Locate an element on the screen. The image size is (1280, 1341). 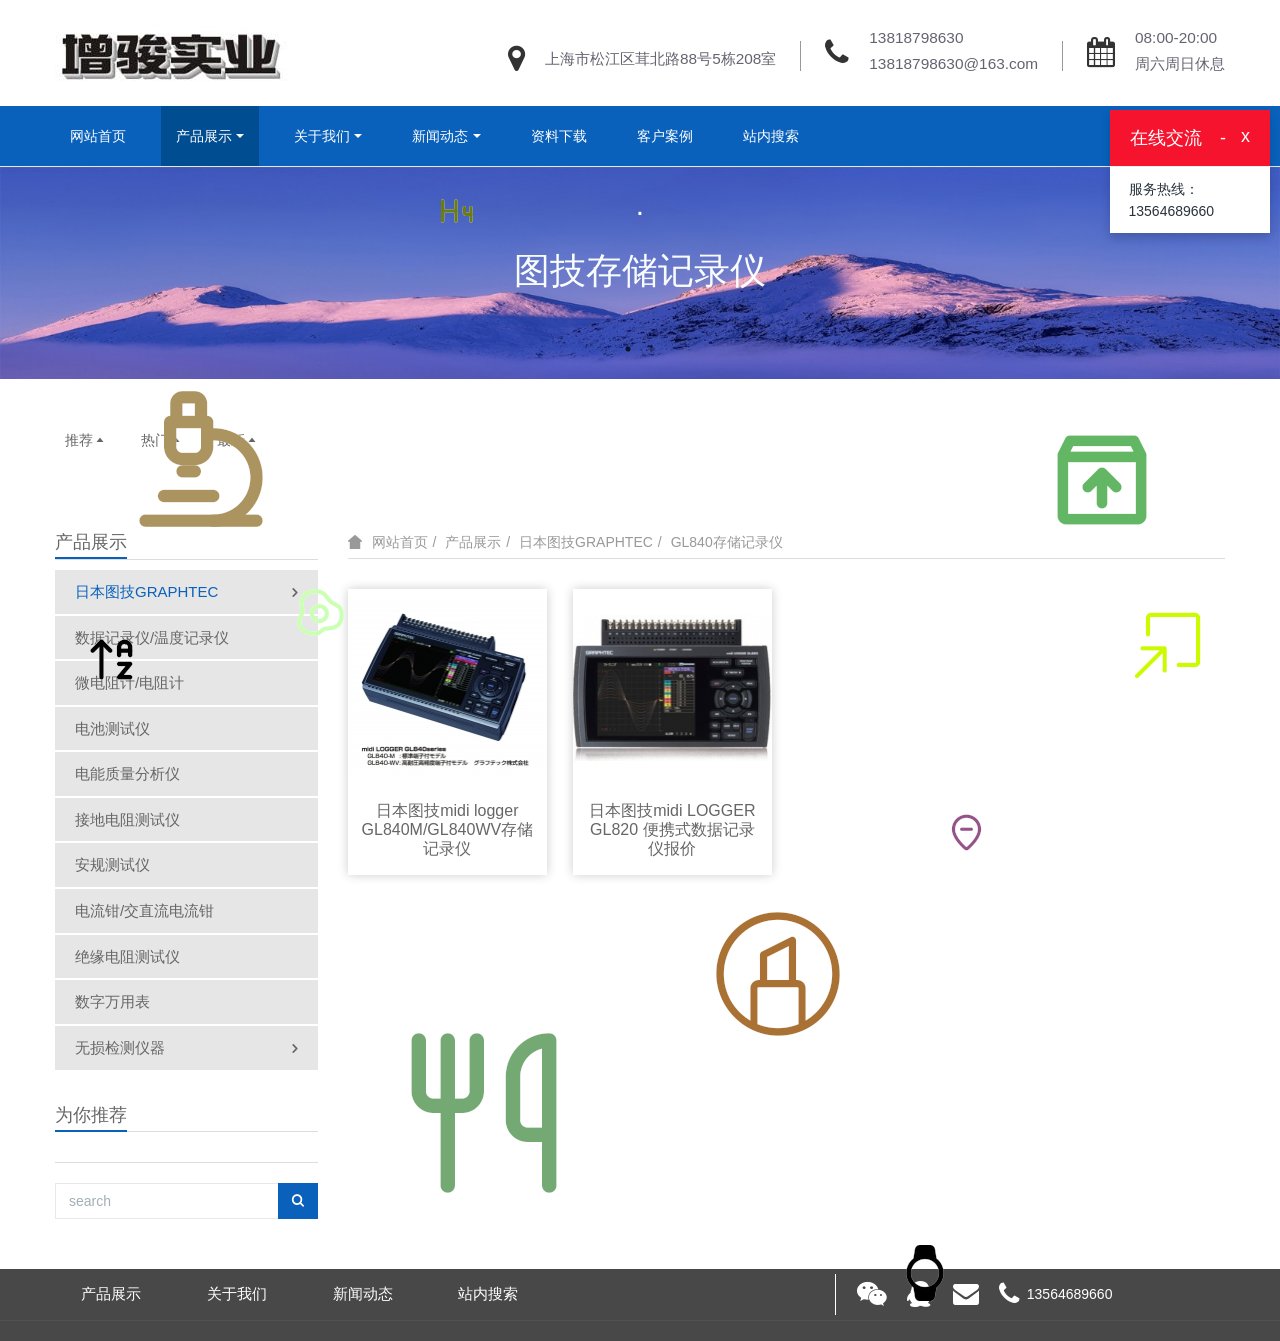
import or bring content into a container is located at coordinates (1167, 645).